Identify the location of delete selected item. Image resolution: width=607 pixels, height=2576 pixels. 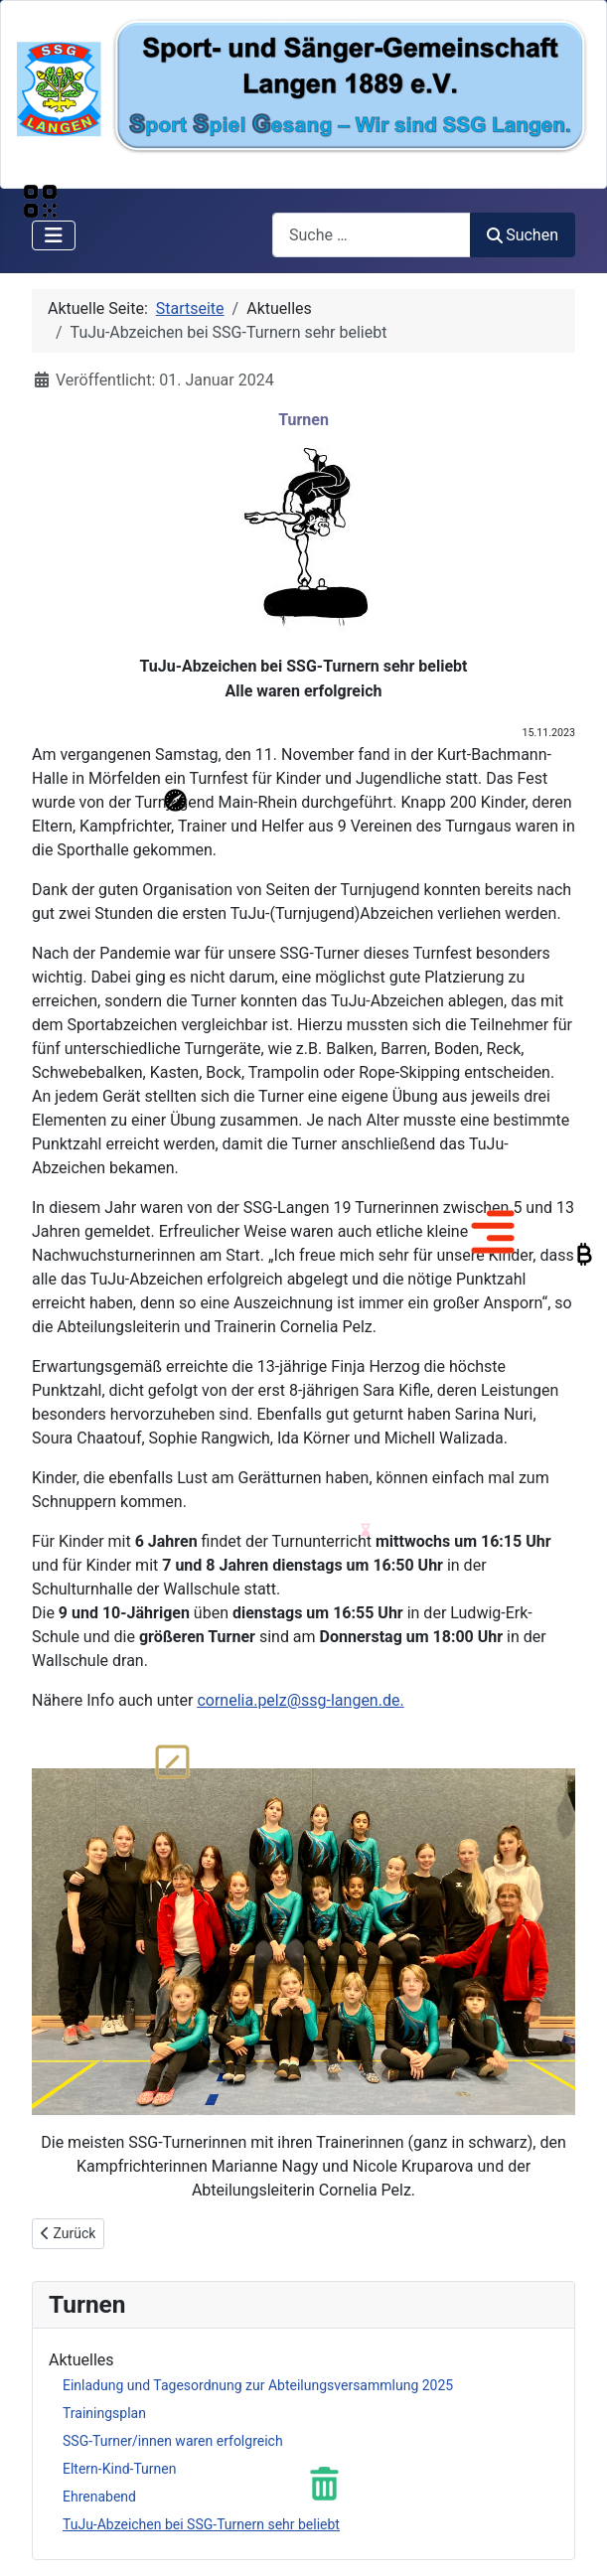
(324, 2484).